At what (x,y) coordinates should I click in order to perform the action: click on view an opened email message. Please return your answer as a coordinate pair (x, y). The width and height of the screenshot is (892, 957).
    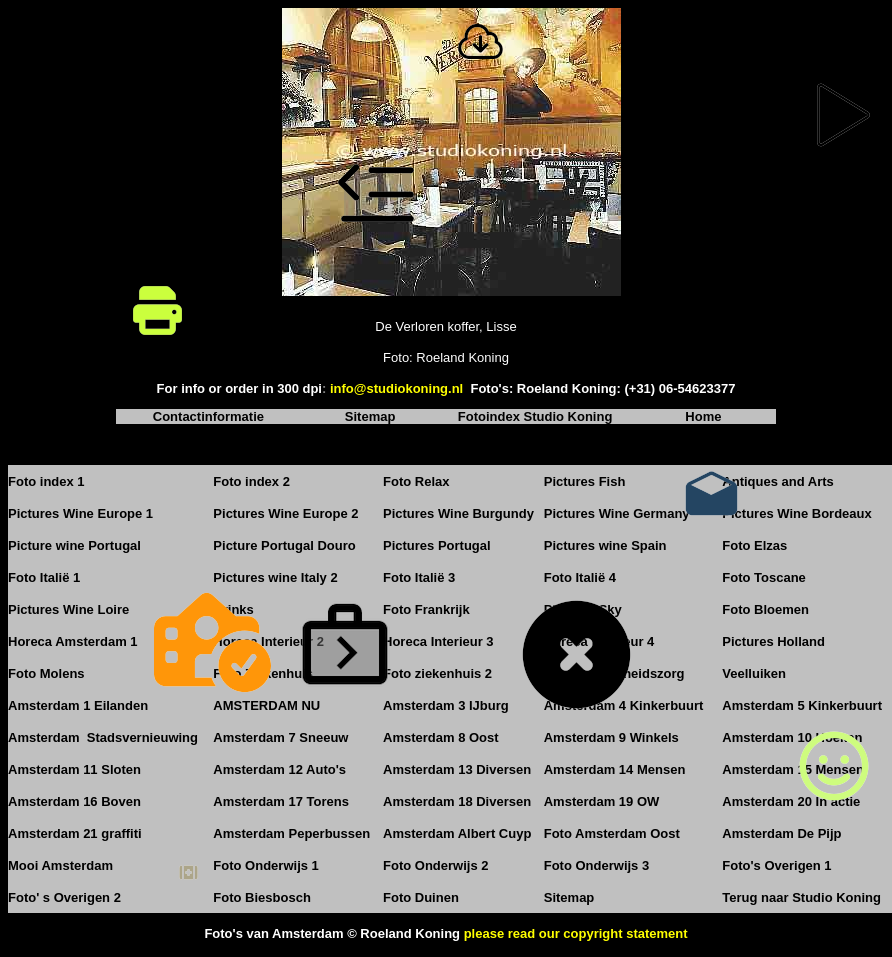
    Looking at the image, I should click on (711, 493).